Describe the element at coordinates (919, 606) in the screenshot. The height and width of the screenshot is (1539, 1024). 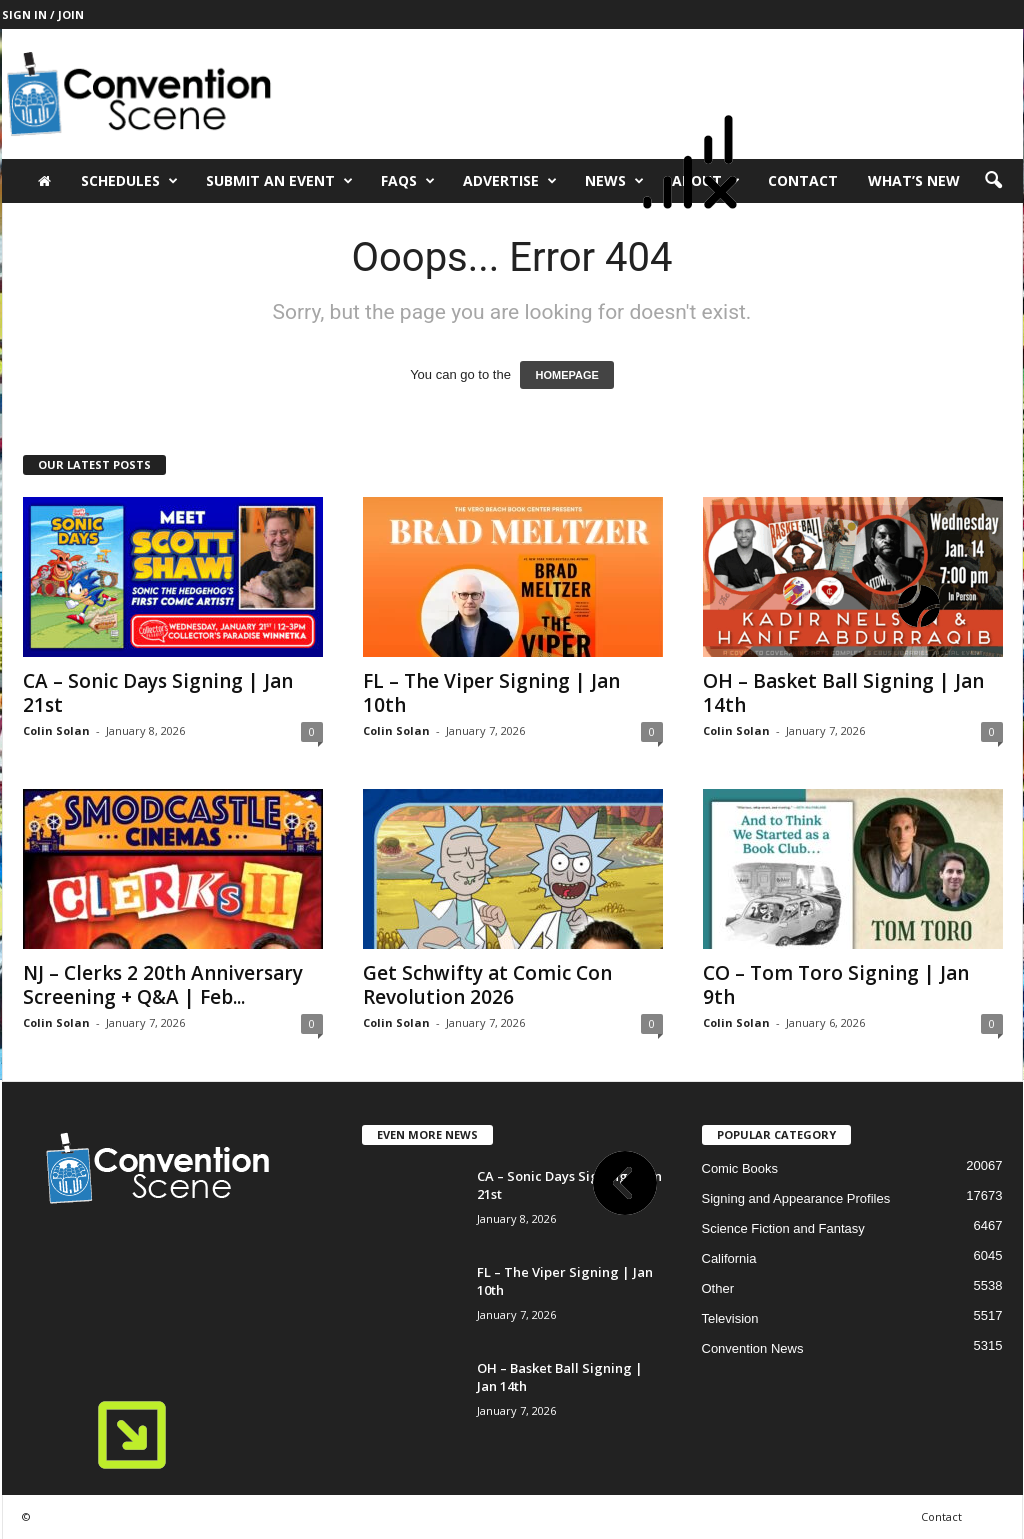
I see `access tennis or racquet sports features` at that location.